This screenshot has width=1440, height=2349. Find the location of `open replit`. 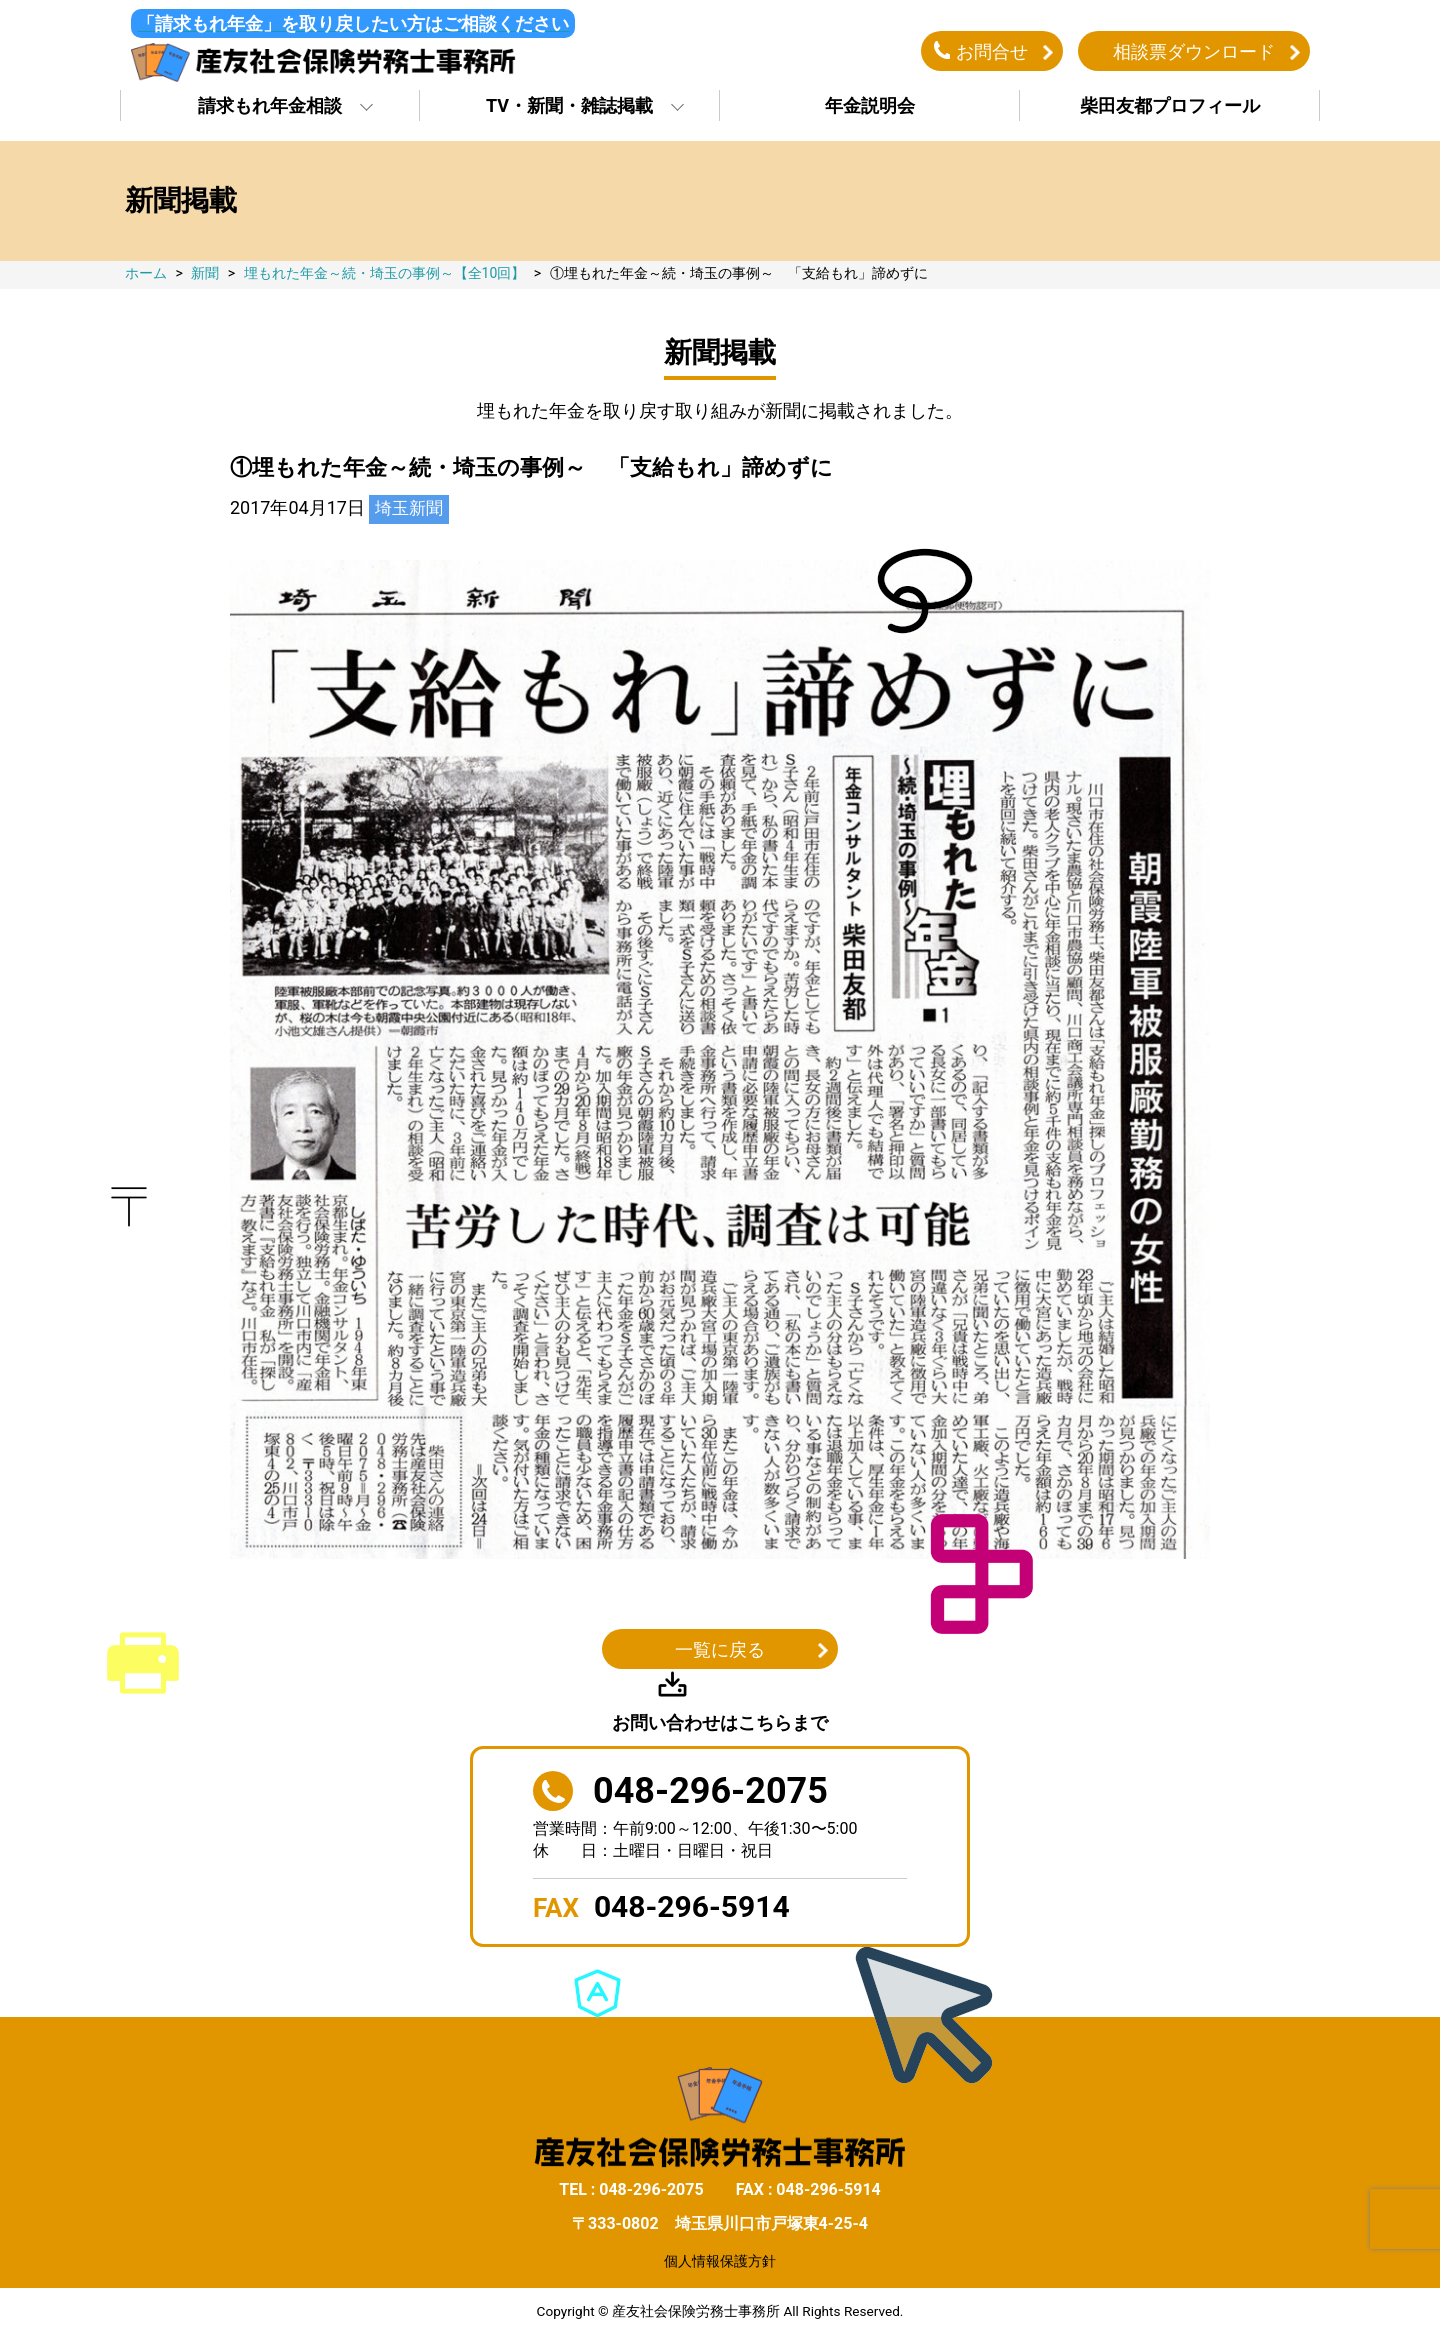

open replit is located at coordinates (973, 1574).